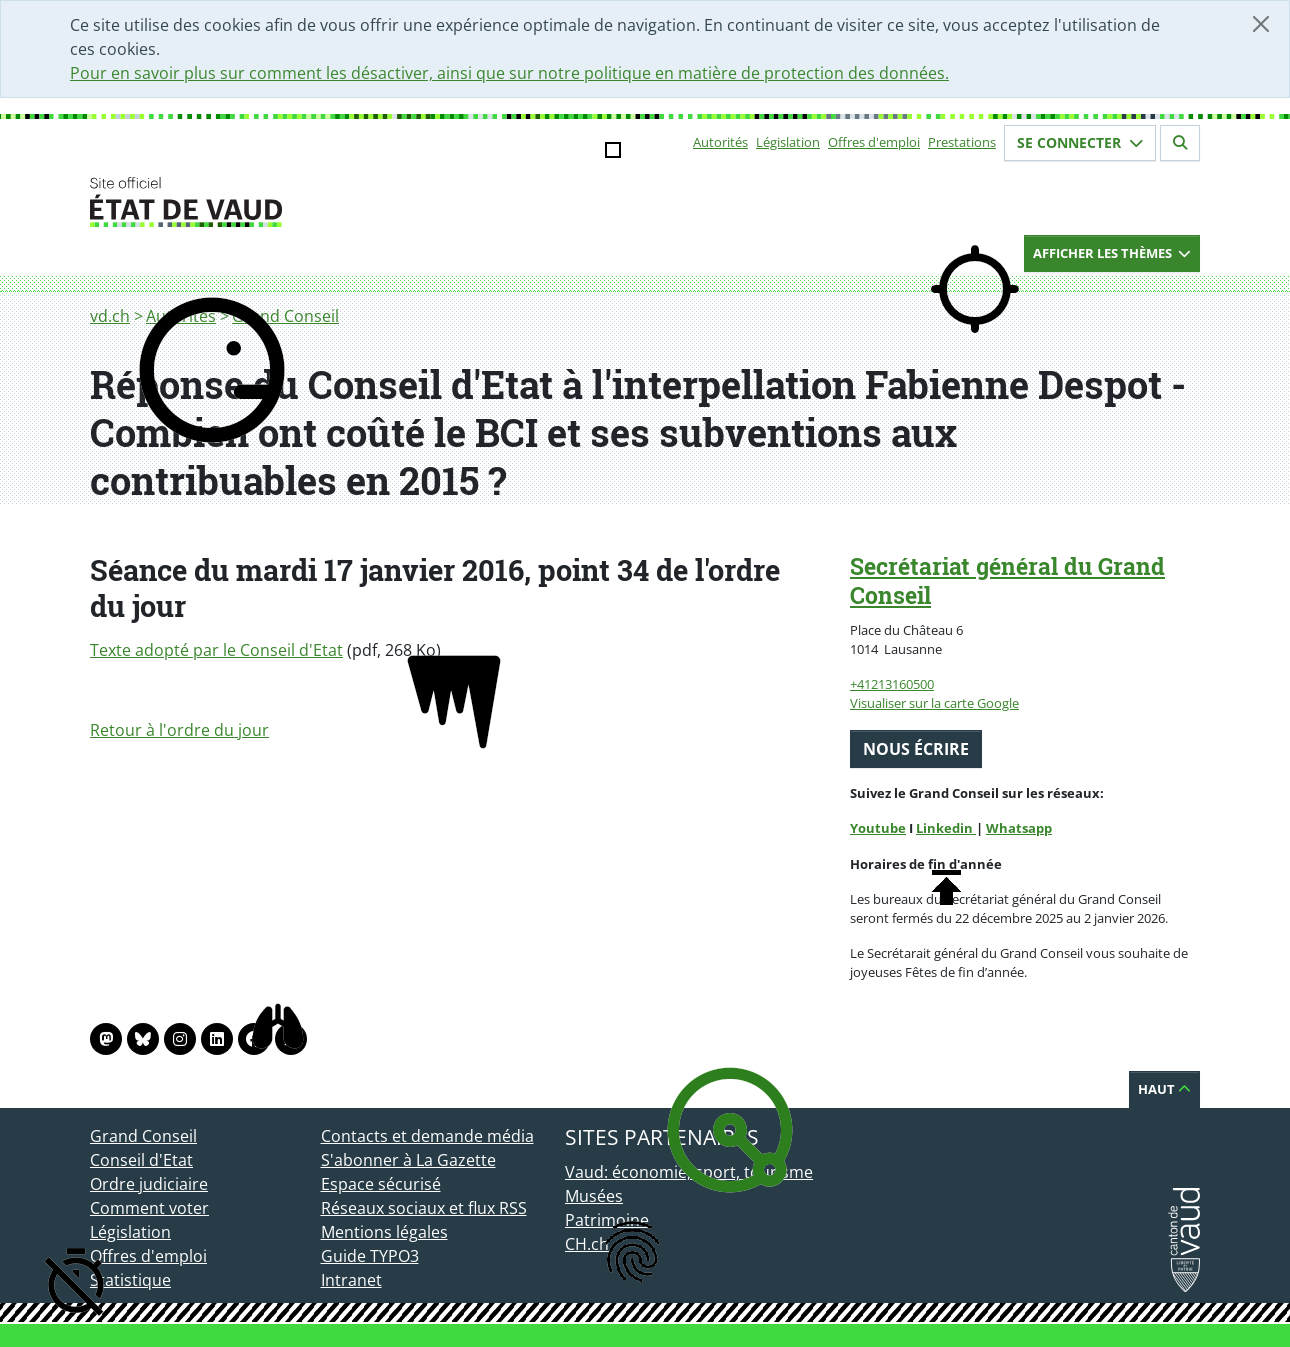  I want to click on indicates freezing or cold weather conditions, so click(454, 702).